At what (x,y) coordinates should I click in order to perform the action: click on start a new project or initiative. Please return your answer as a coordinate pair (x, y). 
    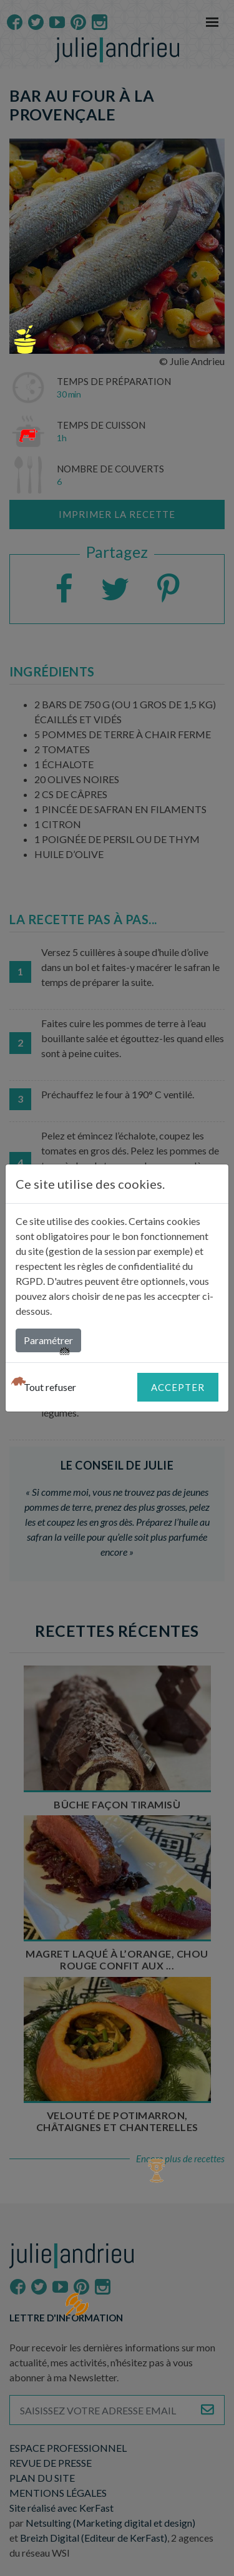
    Looking at the image, I should click on (25, 339).